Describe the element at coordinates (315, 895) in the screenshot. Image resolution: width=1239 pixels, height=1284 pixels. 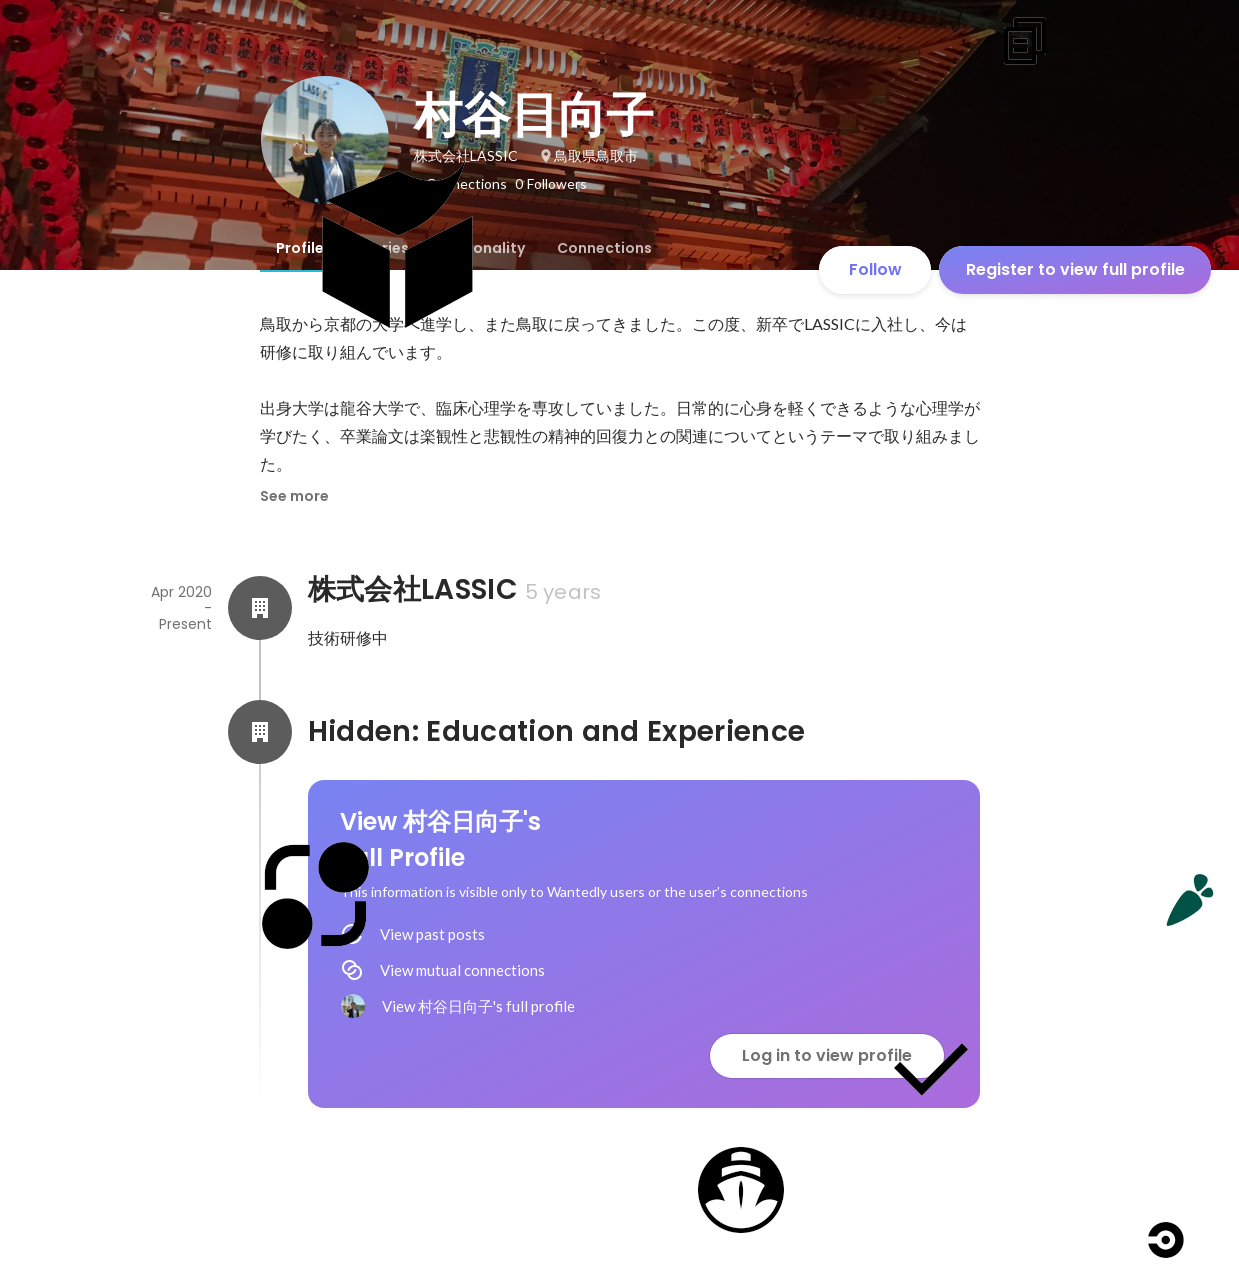
I see `exchange or swap between two items` at that location.